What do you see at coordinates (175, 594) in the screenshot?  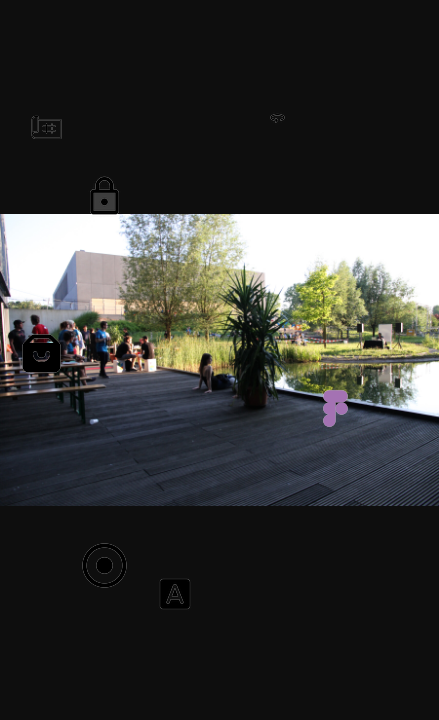 I see `download or install a new font` at bounding box center [175, 594].